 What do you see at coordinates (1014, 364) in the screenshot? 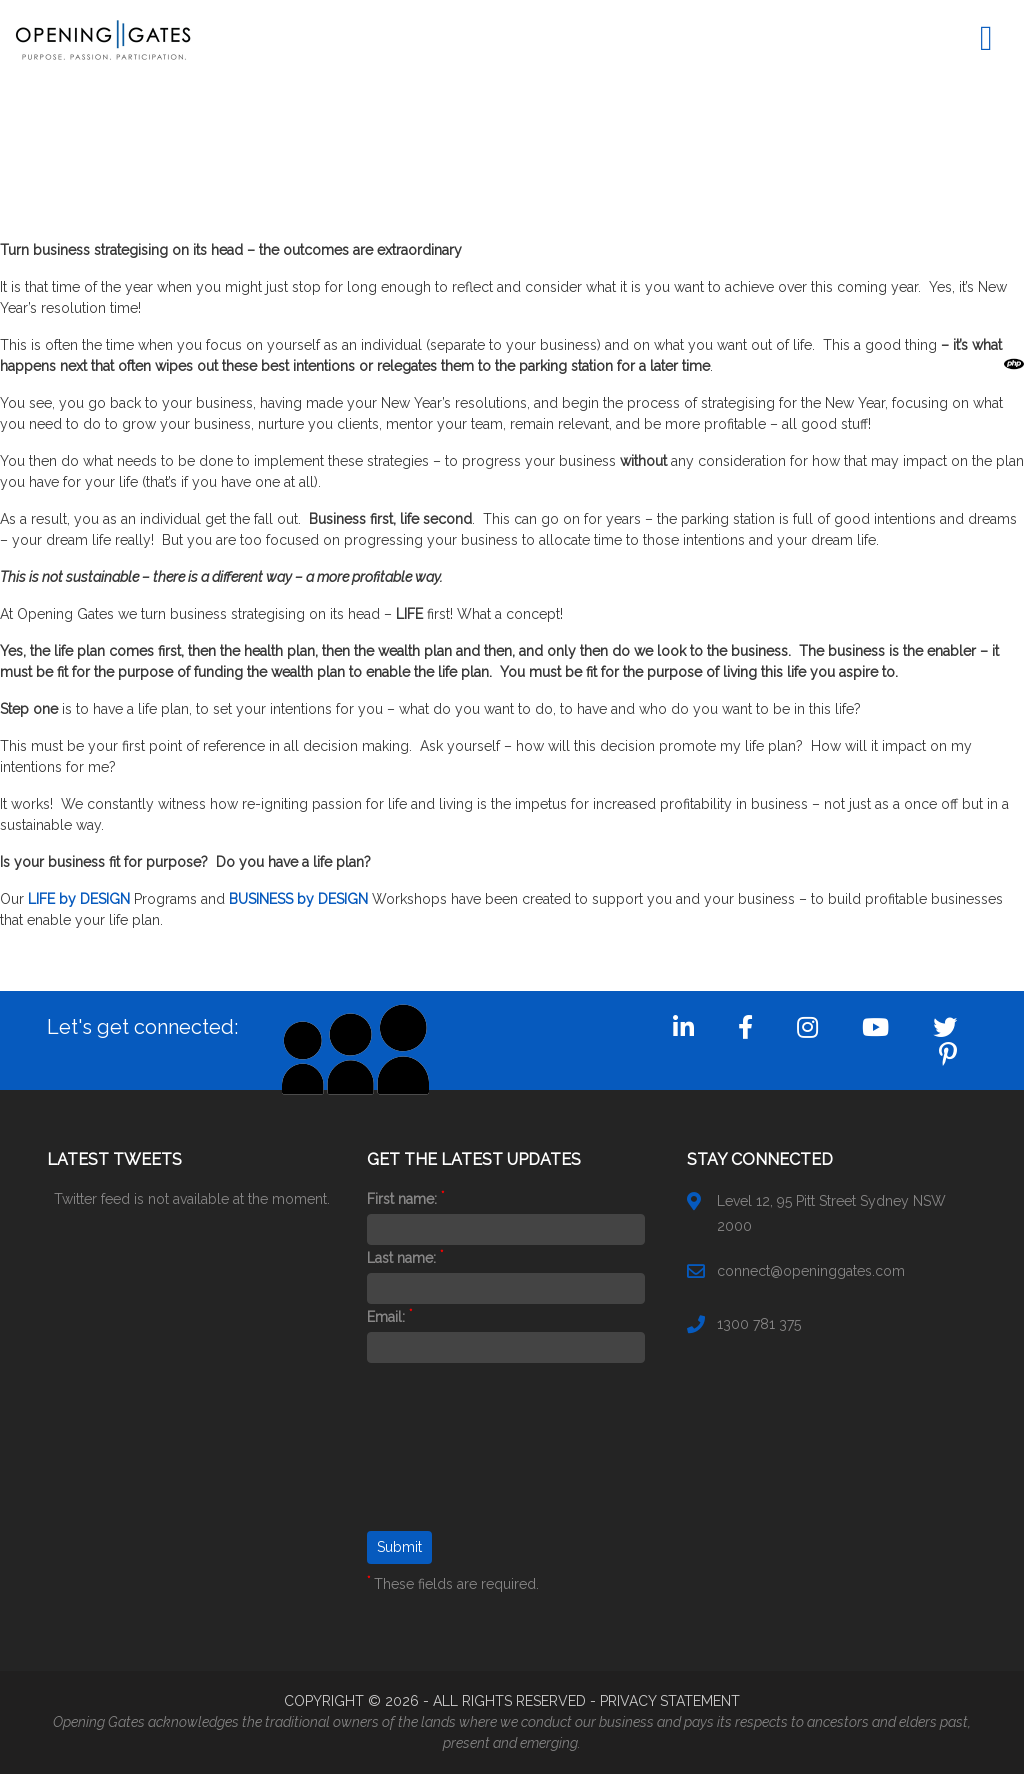
I see `php programming language logo` at bounding box center [1014, 364].